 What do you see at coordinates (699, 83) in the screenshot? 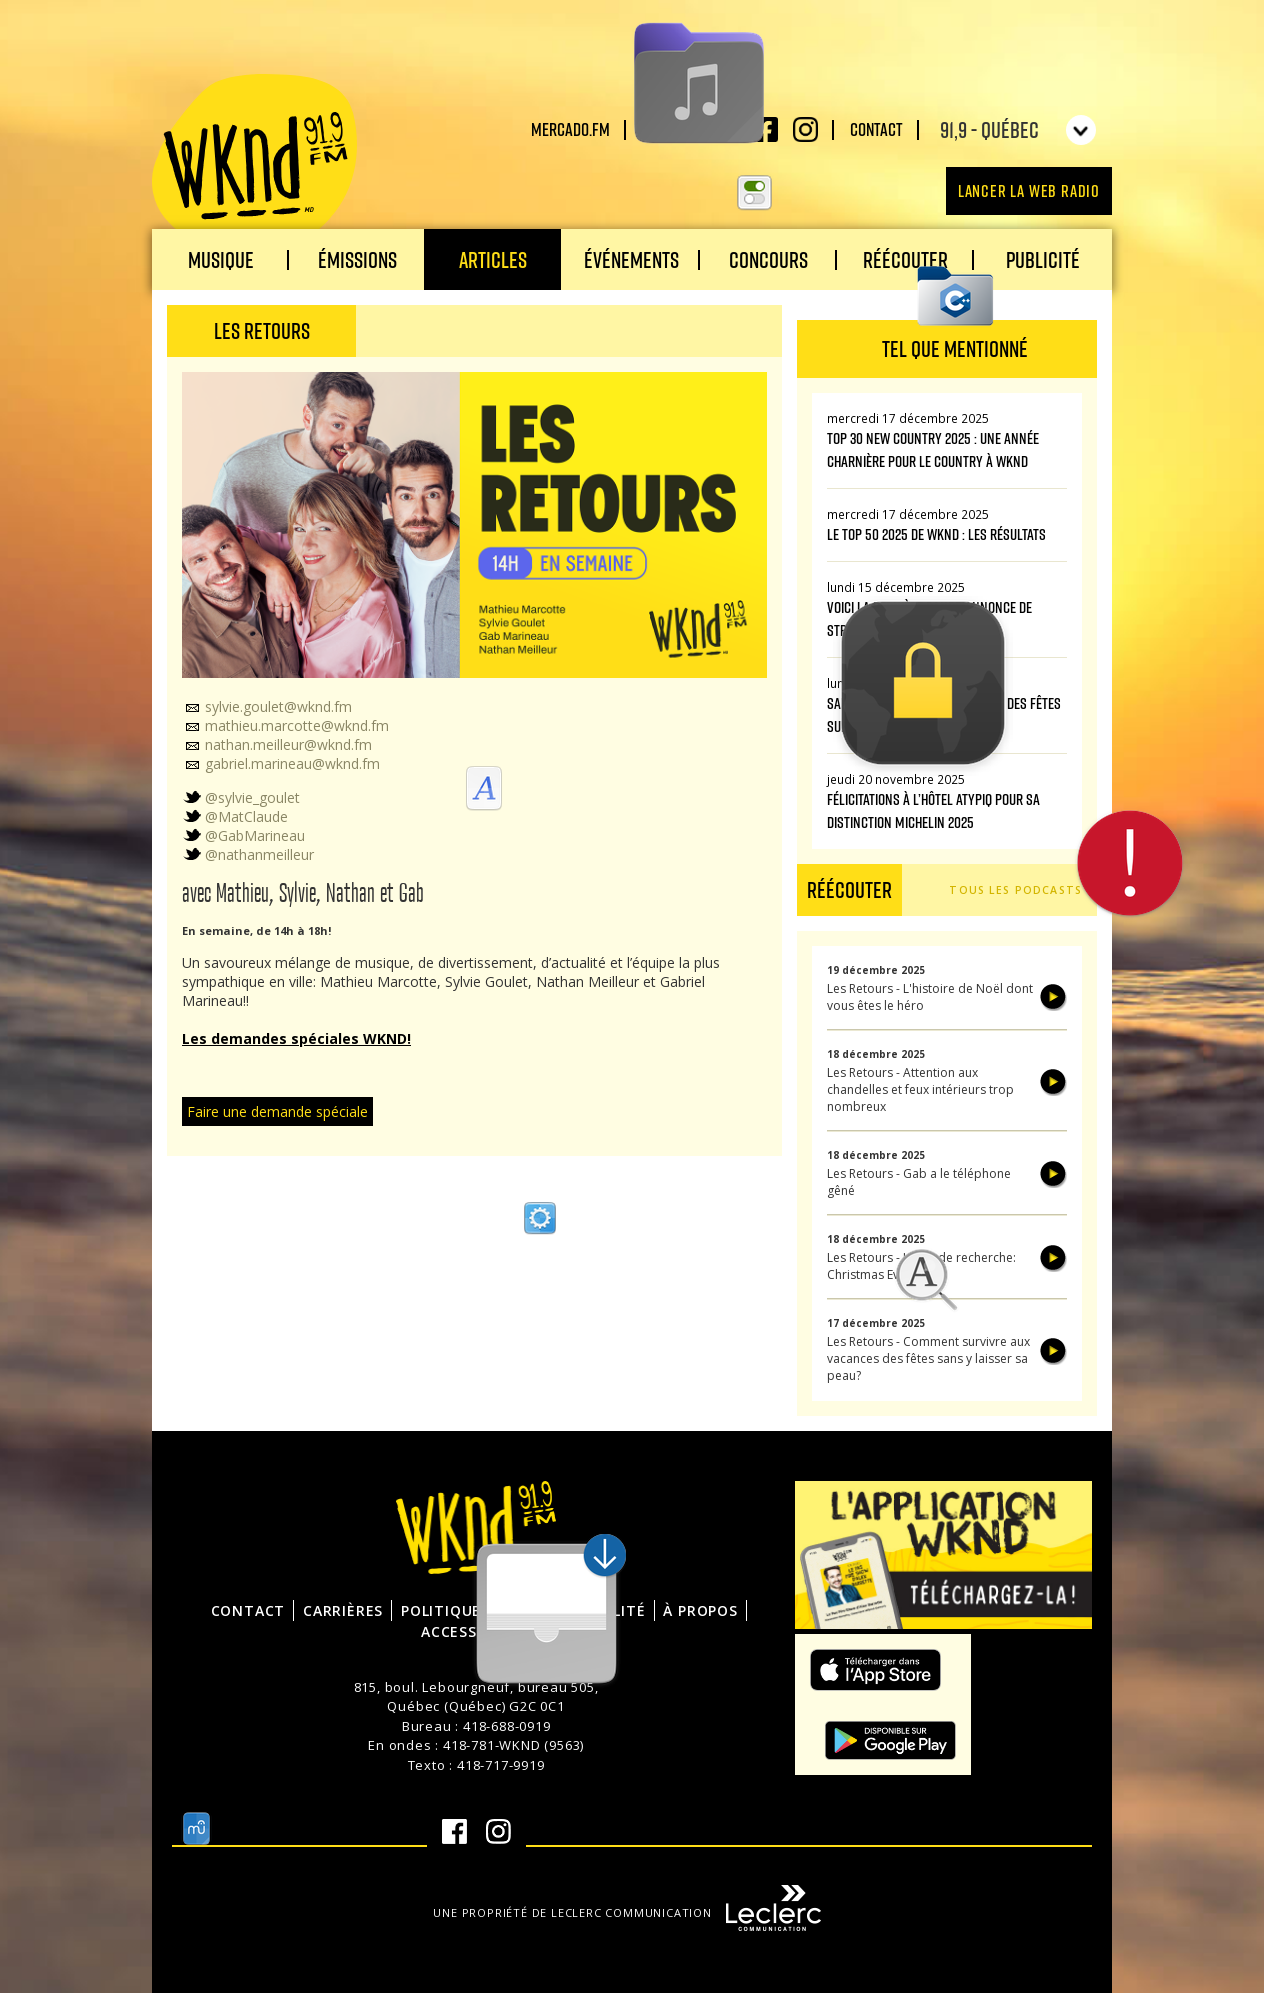
I see `open your music folder` at bounding box center [699, 83].